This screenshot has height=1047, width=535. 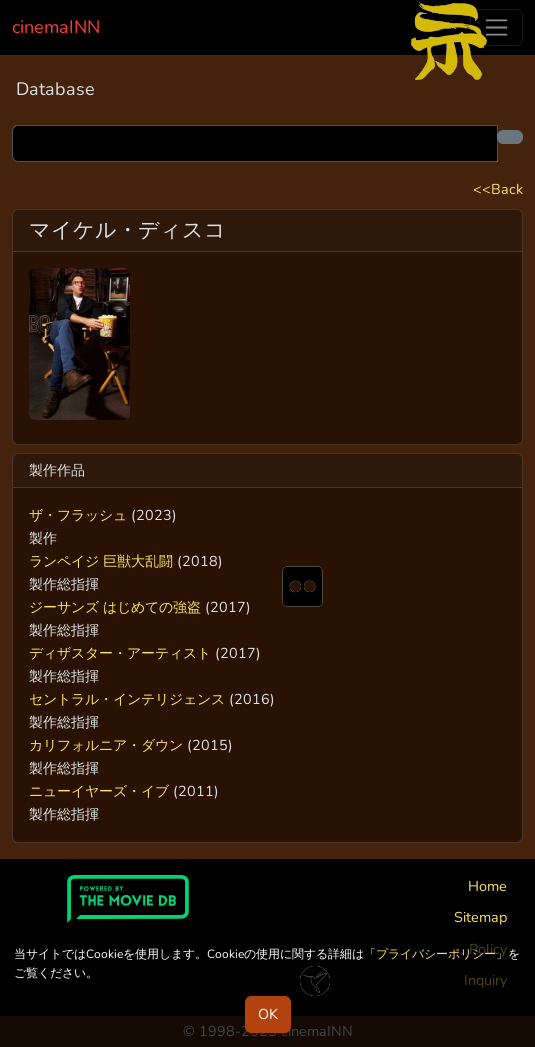 What do you see at coordinates (449, 41) in the screenshot?
I see `open shikimori anime tracking app` at bounding box center [449, 41].